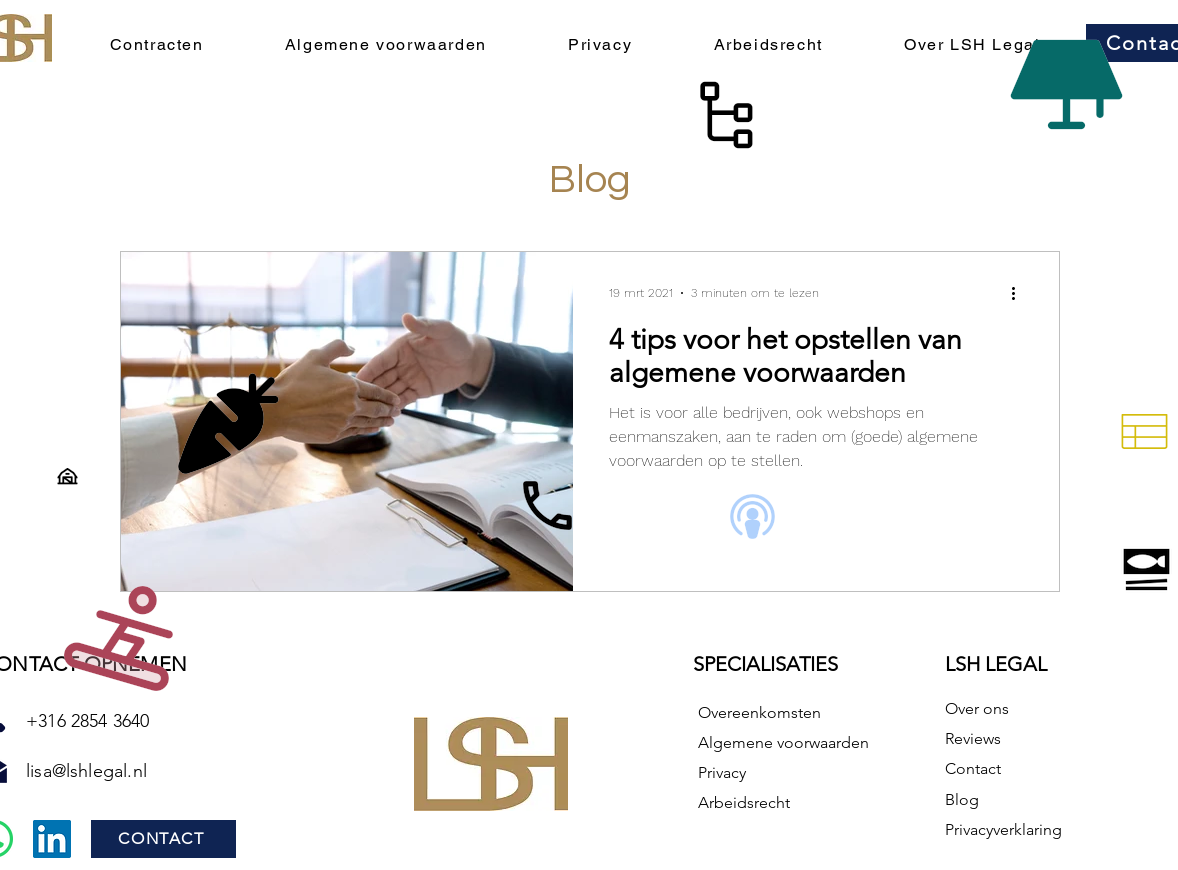 This screenshot has height=870, width=1178. Describe the element at coordinates (1144, 431) in the screenshot. I see `view data in table format` at that location.